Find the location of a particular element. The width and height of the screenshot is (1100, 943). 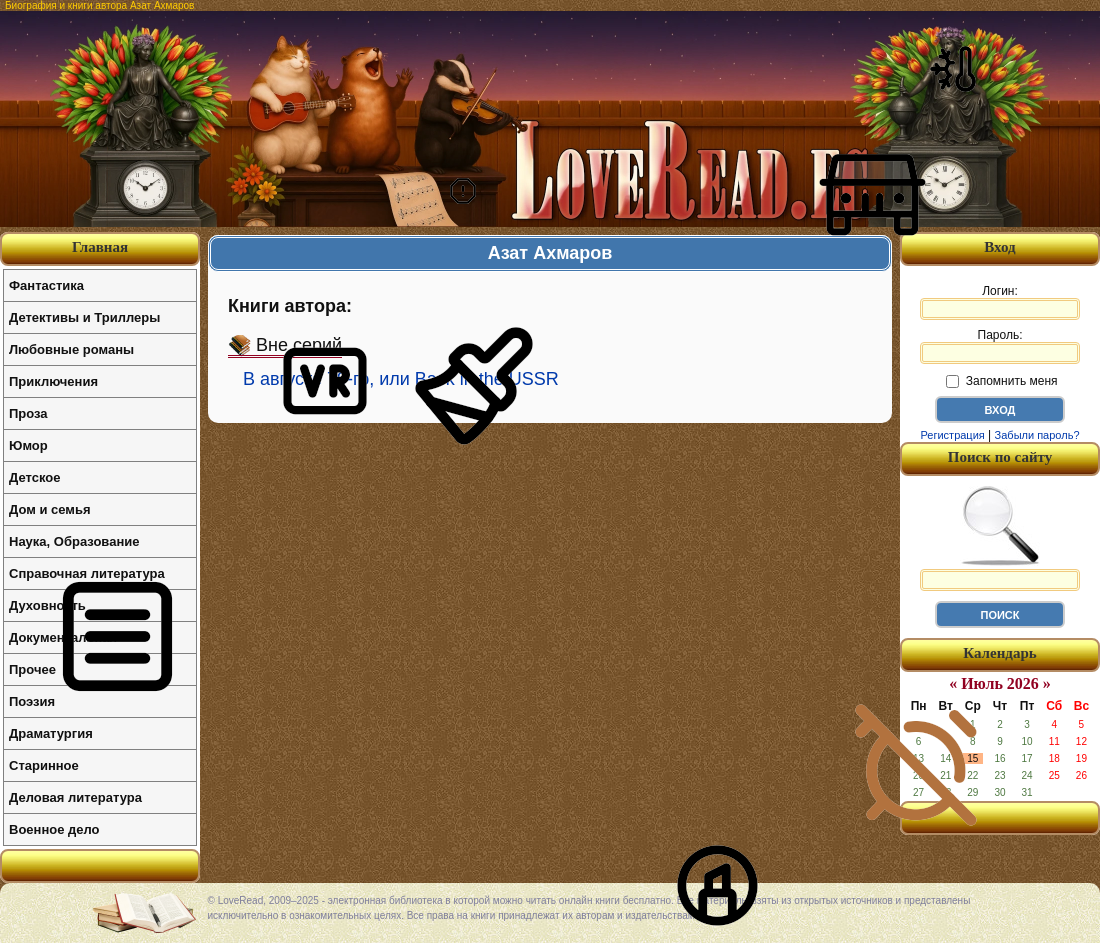

disable or turn off alarm is located at coordinates (916, 765).